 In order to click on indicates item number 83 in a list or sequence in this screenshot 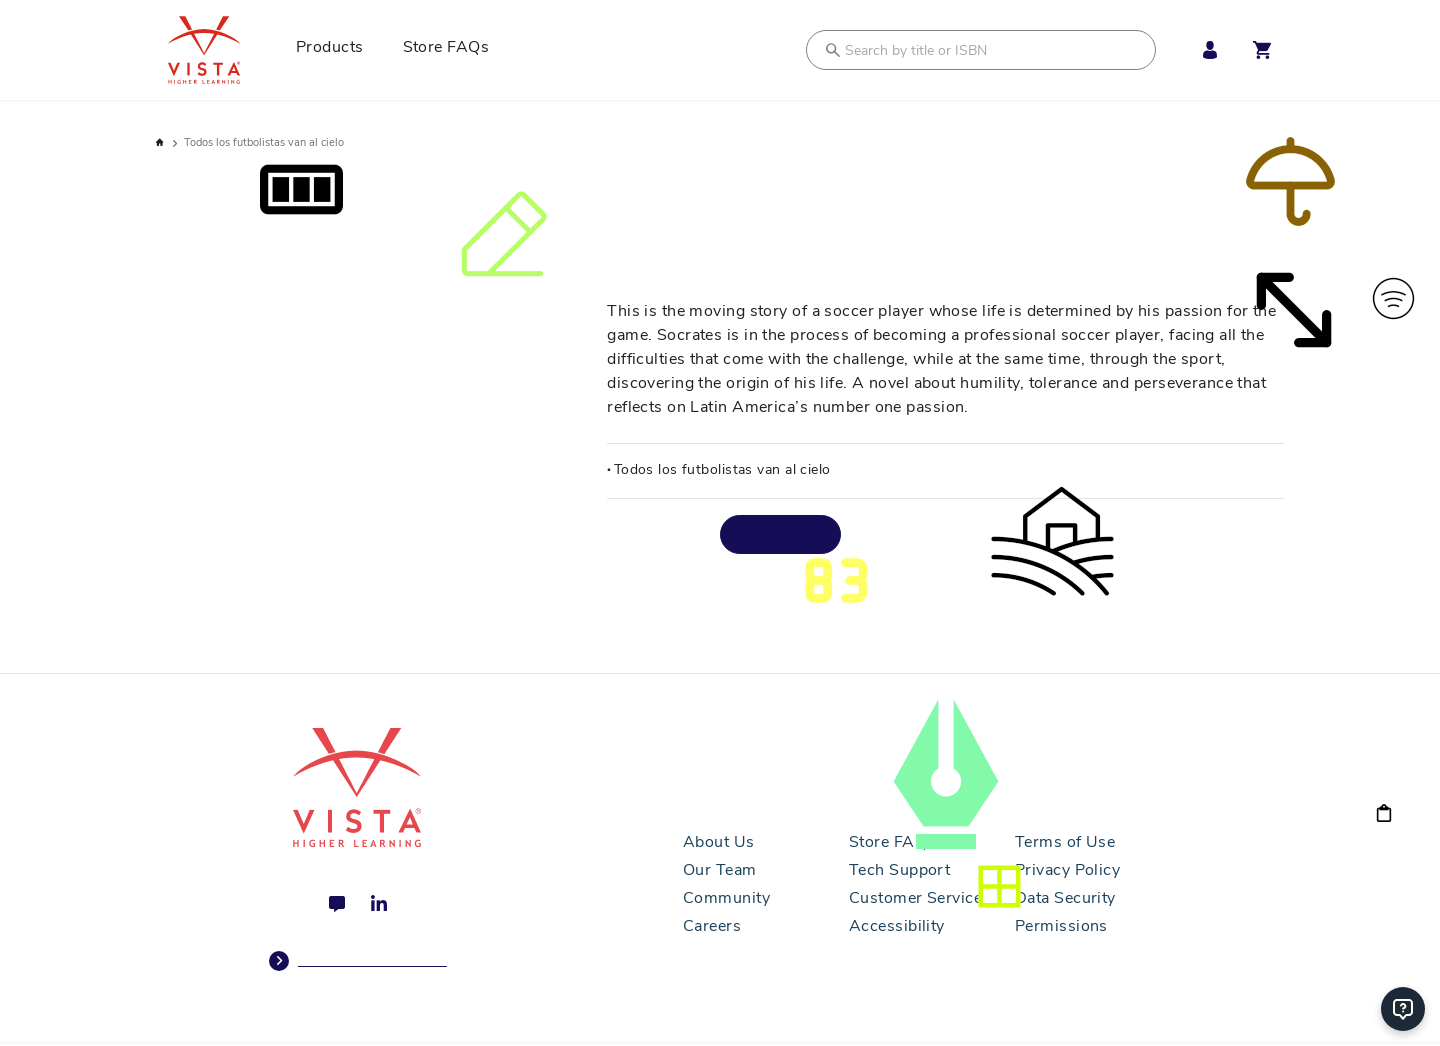, I will do `click(836, 580)`.